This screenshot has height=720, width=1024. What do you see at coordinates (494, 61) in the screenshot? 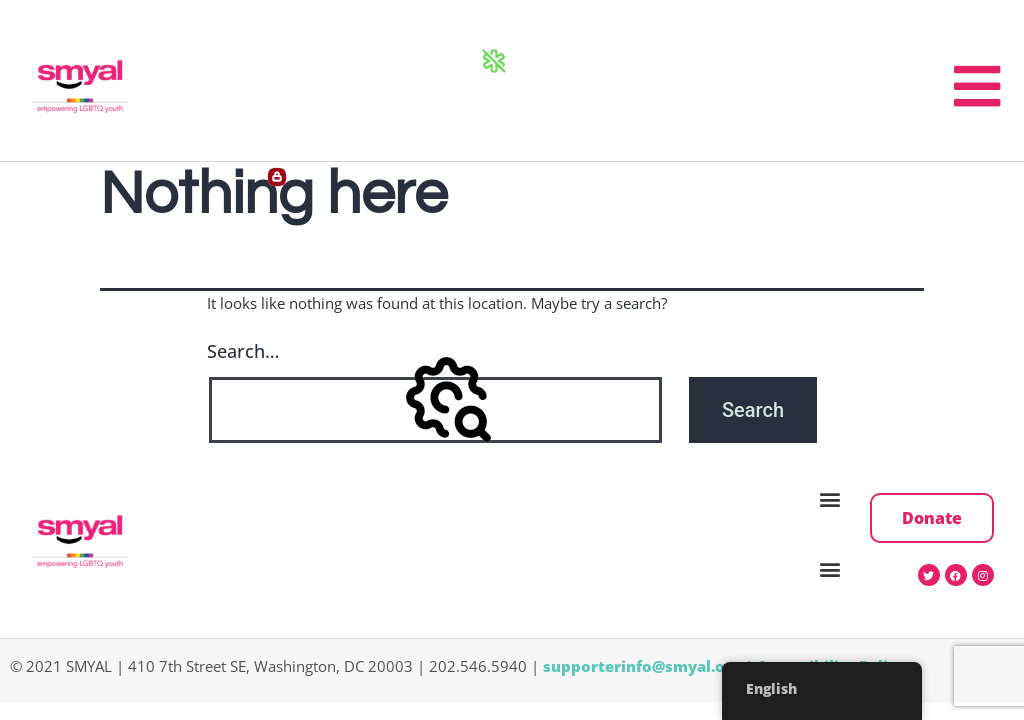
I see `medical services unavailable` at bounding box center [494, 61].